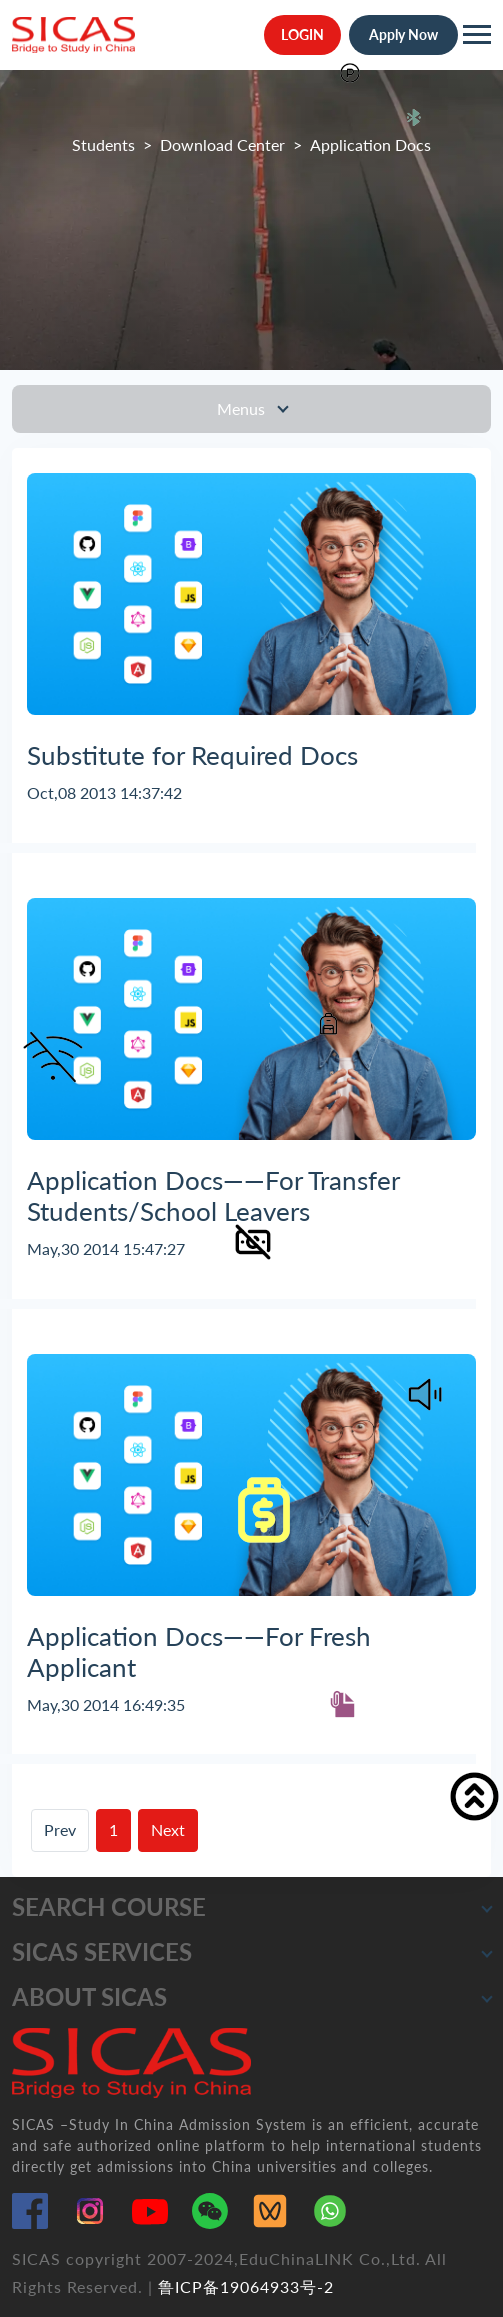 This screenshot has width=503, height=2317. Describe the element at coordinates (328, 1024) in the screenshot. I see `access your inventory or stored items` at that location.